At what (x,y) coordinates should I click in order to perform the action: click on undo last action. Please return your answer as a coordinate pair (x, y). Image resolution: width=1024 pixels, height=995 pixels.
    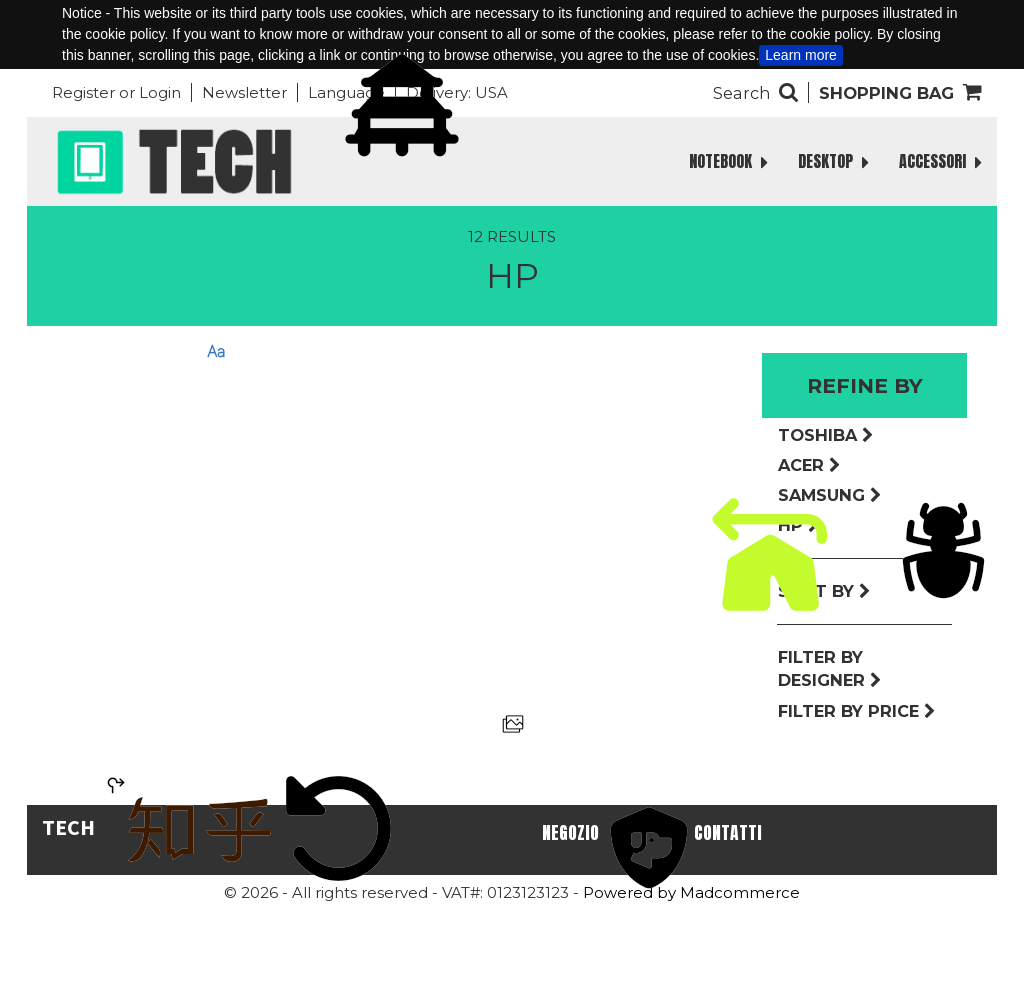
    Looking at the image, I should click on (338, 828).